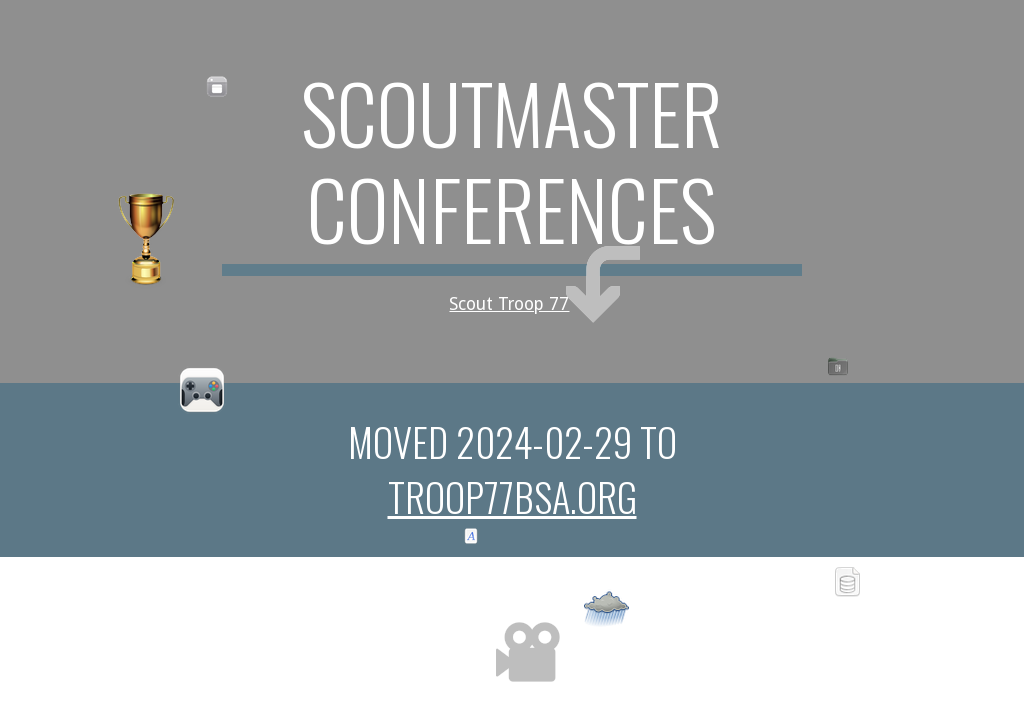 This screenshot has height=720, width=1024. Describe the element at coordinates (471, 536) in the screenshot. I see `a TrueType font file` at that location.